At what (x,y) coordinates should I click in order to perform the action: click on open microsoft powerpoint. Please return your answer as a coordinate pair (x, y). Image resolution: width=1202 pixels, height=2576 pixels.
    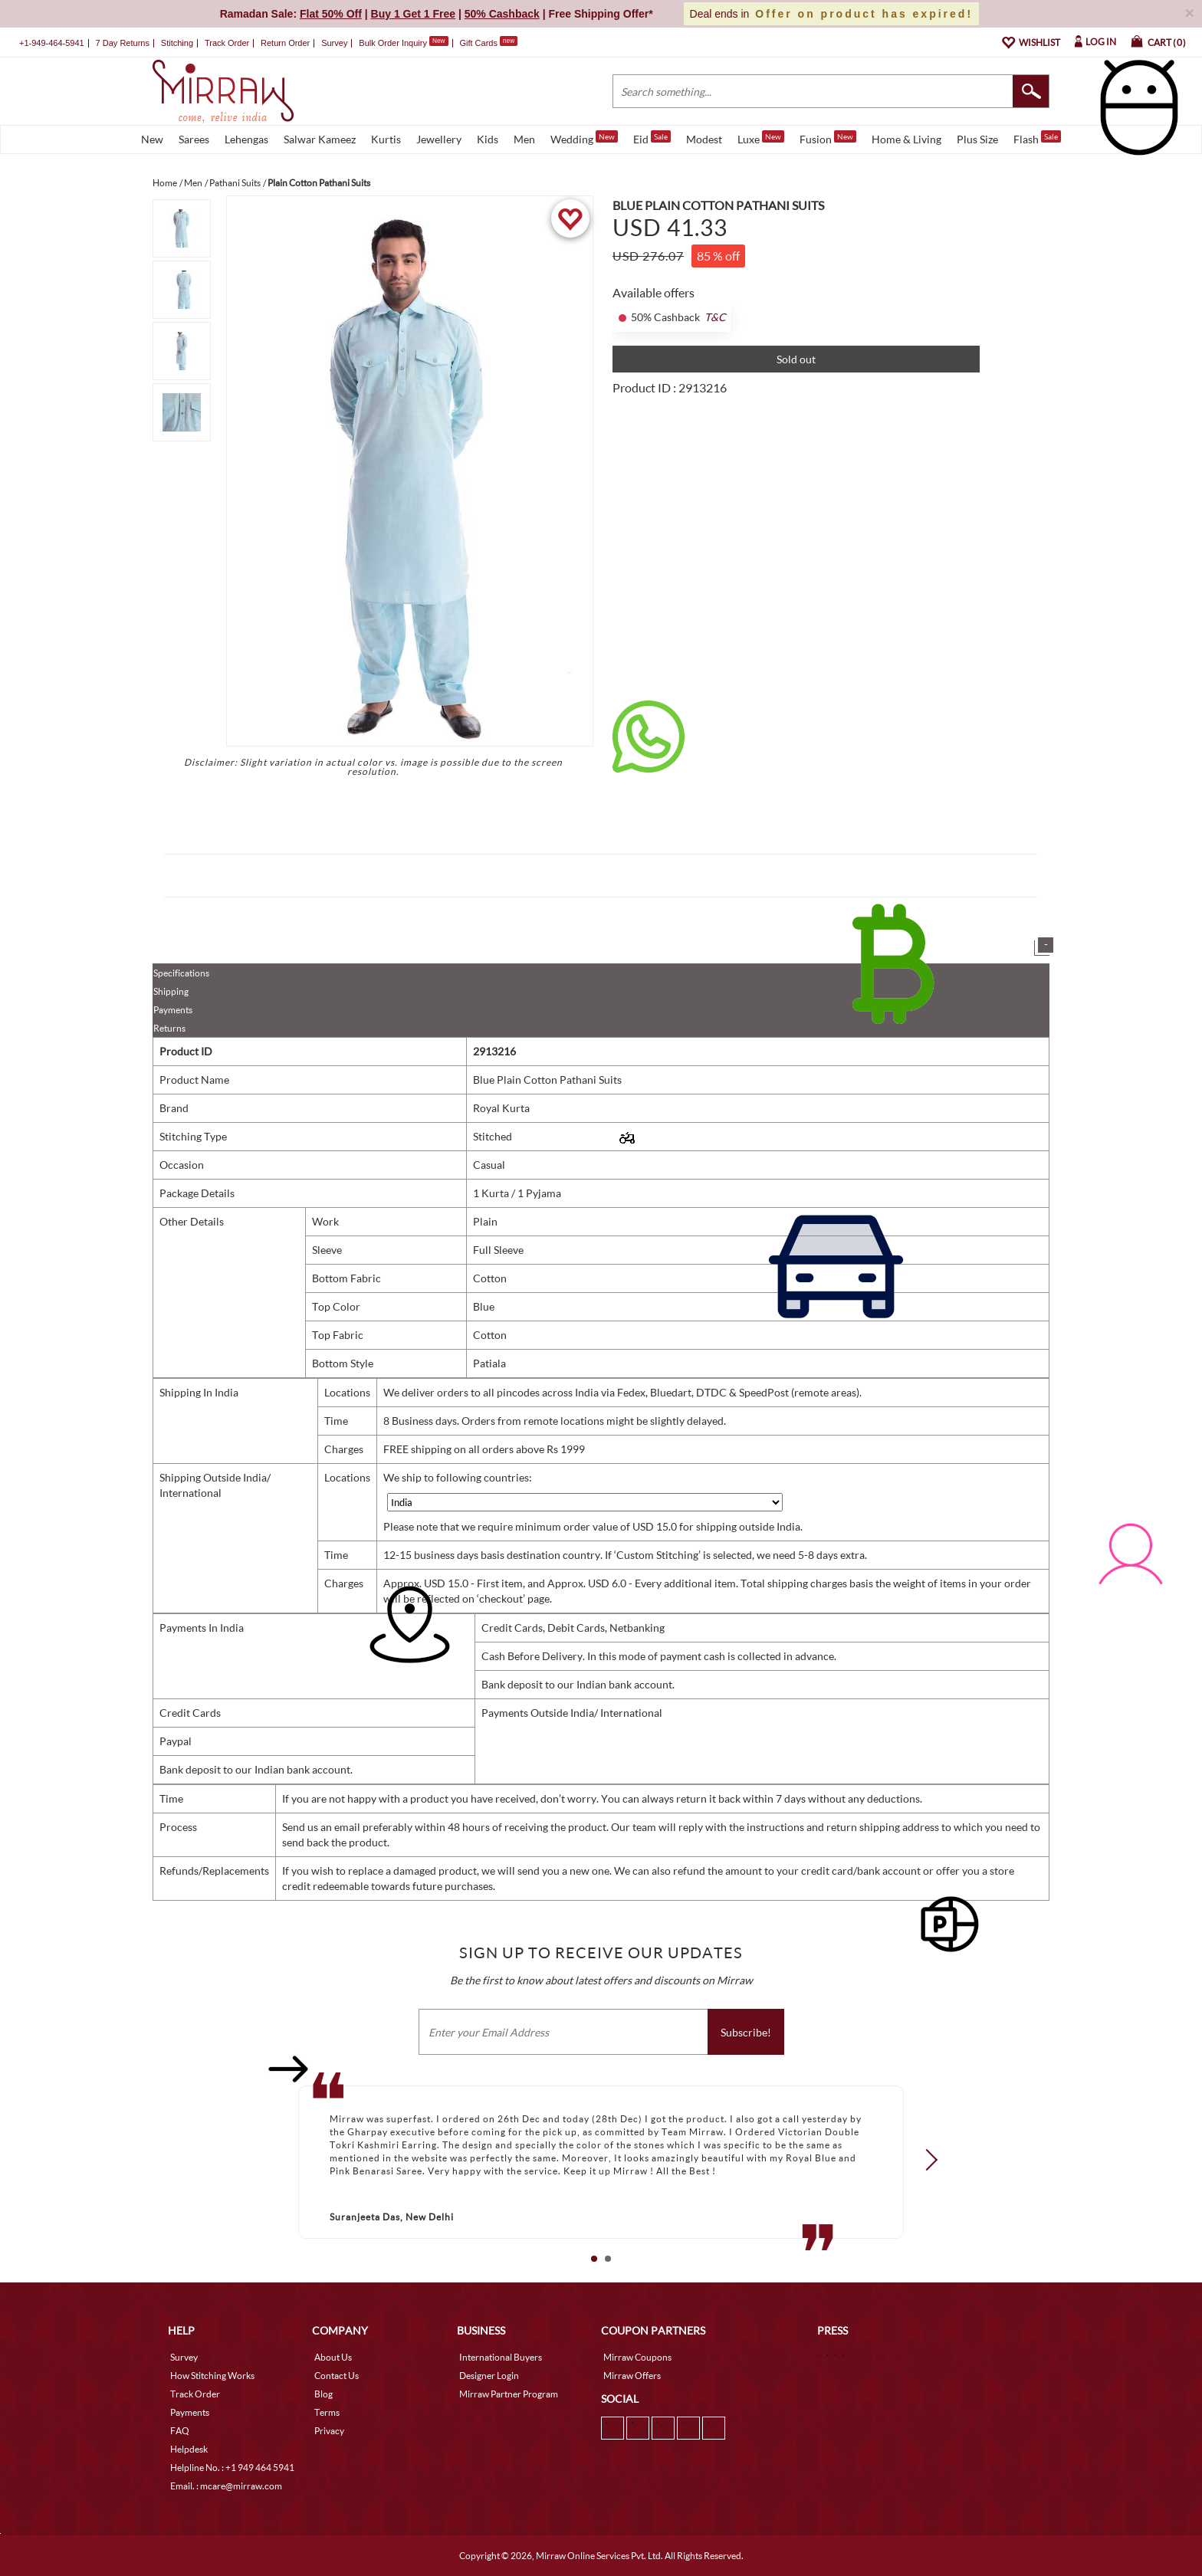
    Looking at the image, I should click on (948, 1924).